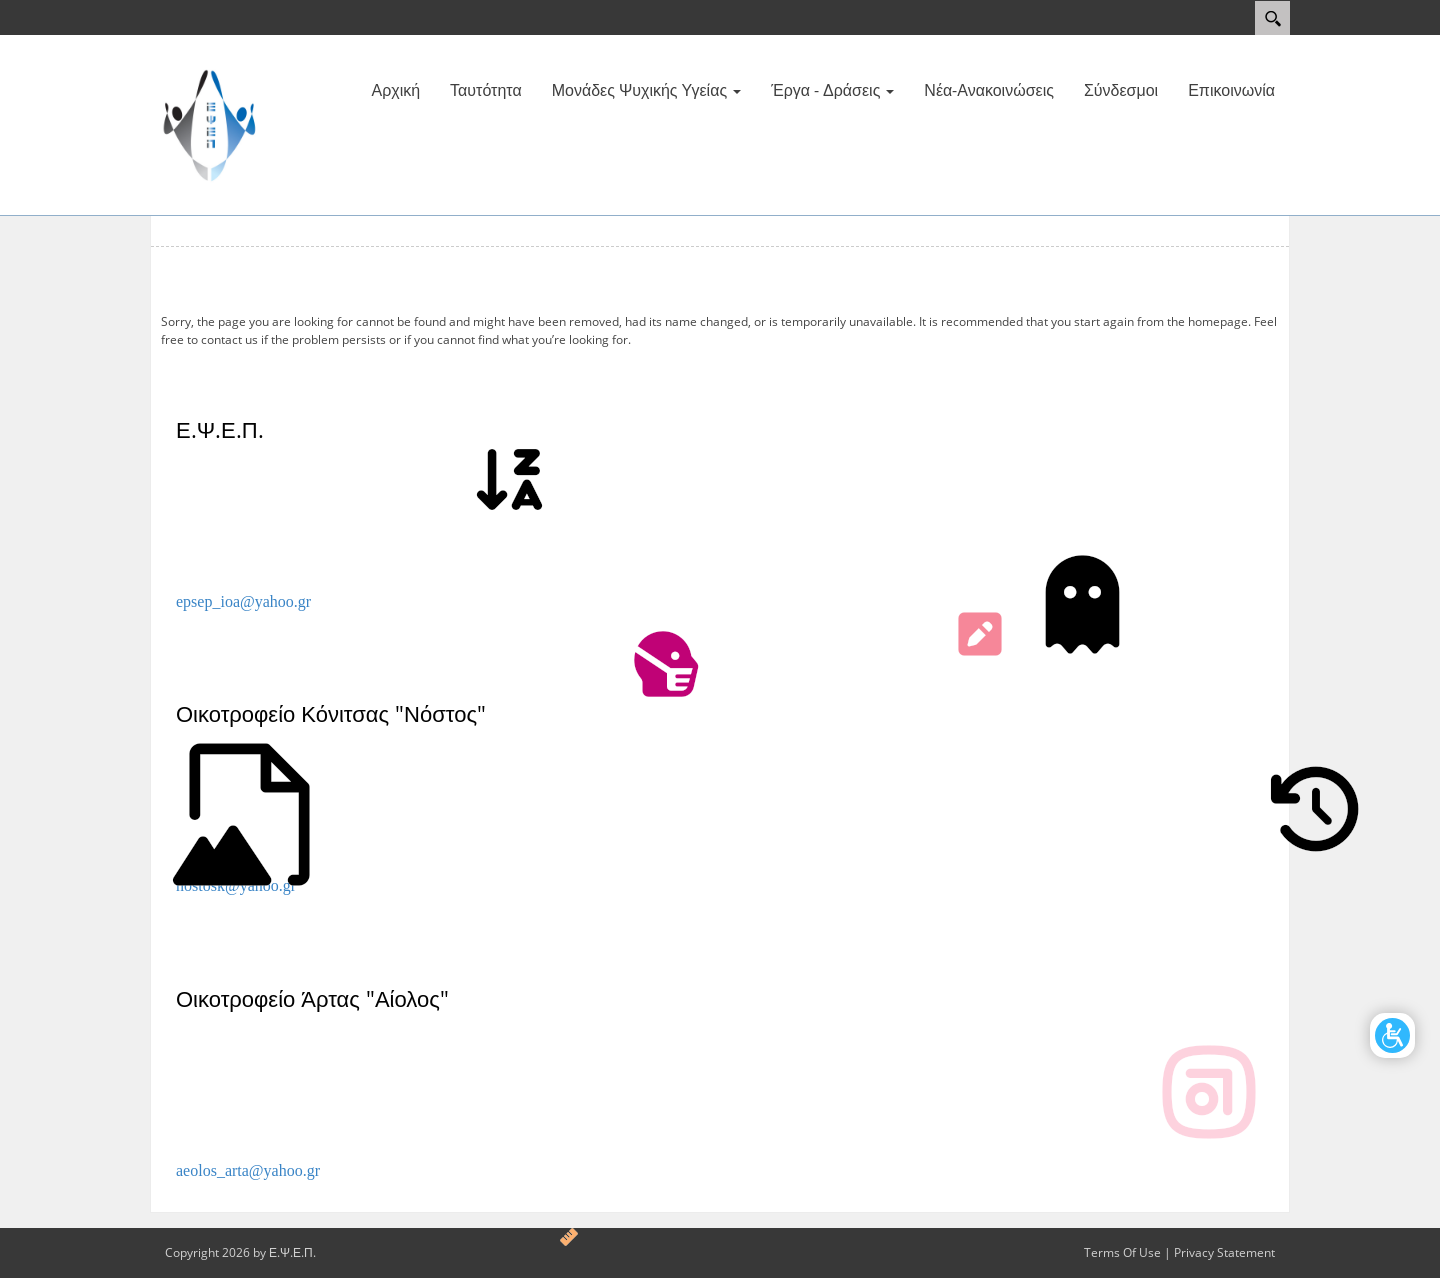  Describe the element at coordinates (1082, 604) in the screenshot. I see `toggle ghost mode or invisible status` at that location.